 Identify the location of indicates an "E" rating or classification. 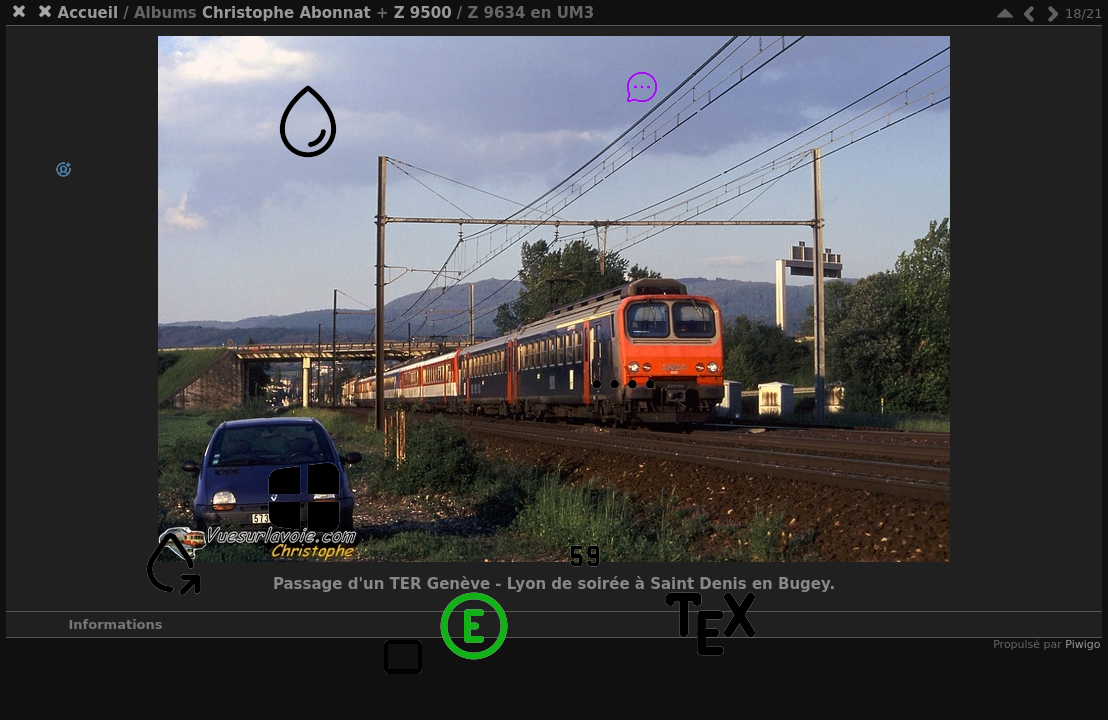
(474, 626).